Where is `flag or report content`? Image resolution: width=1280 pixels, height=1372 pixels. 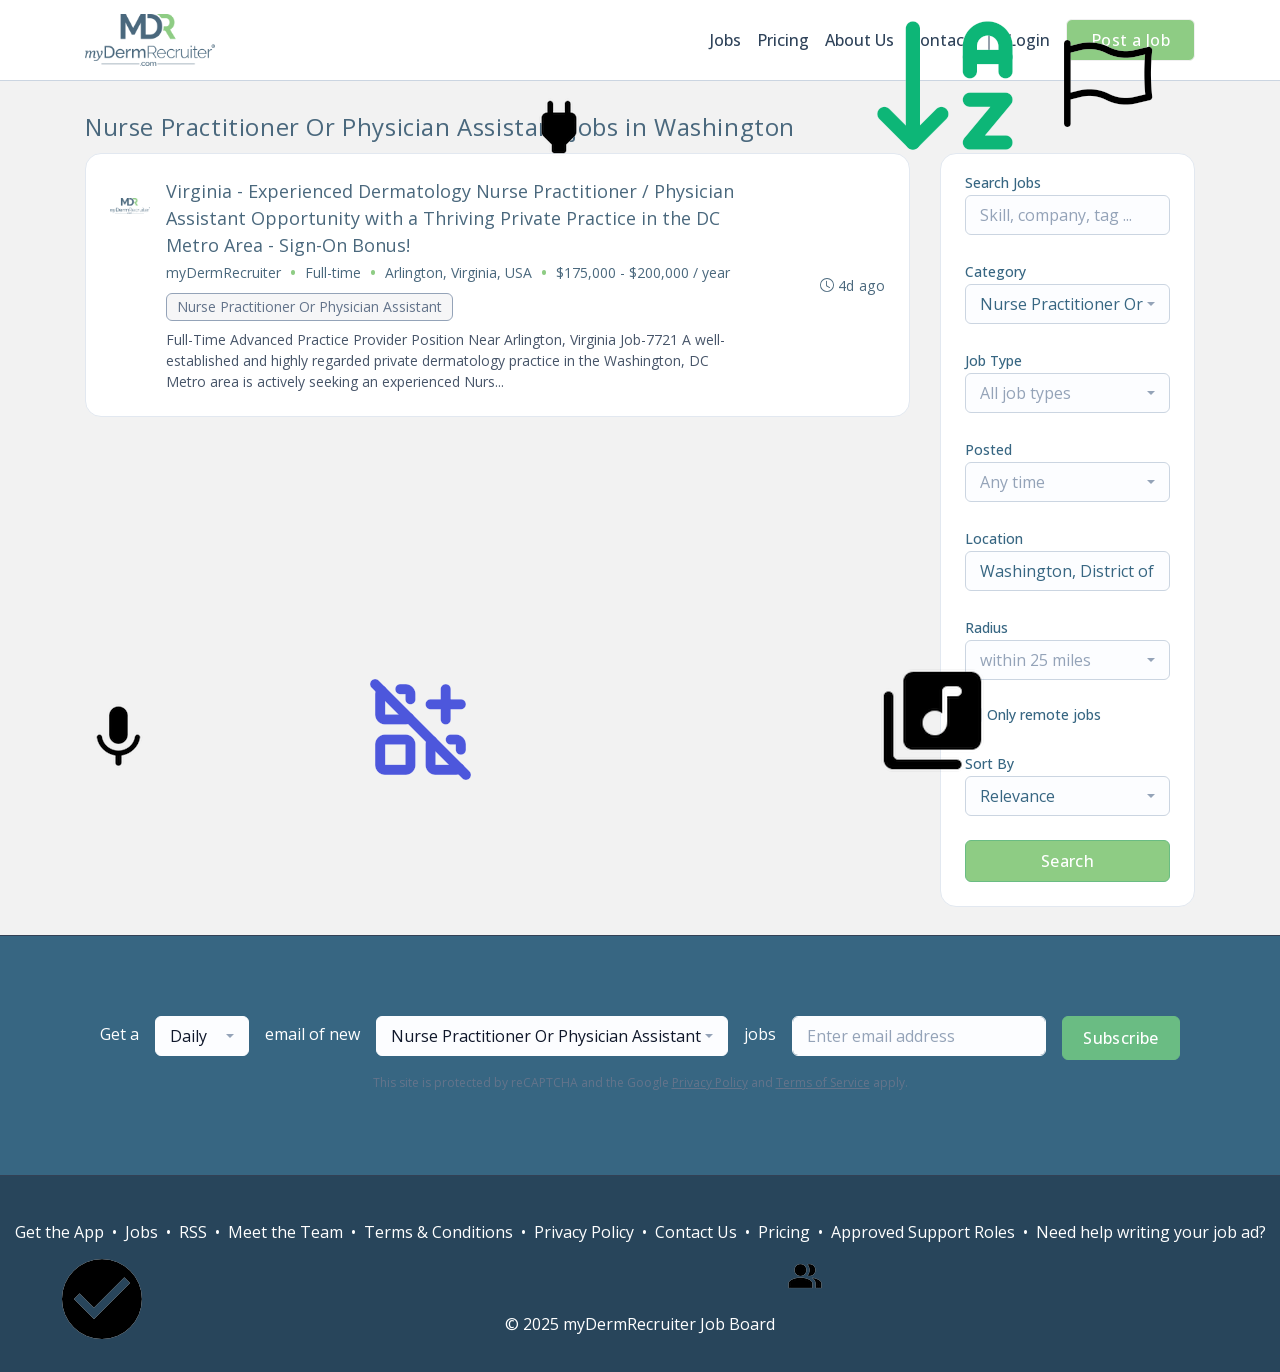
flag or report content is located at coordinates (1107, 83).